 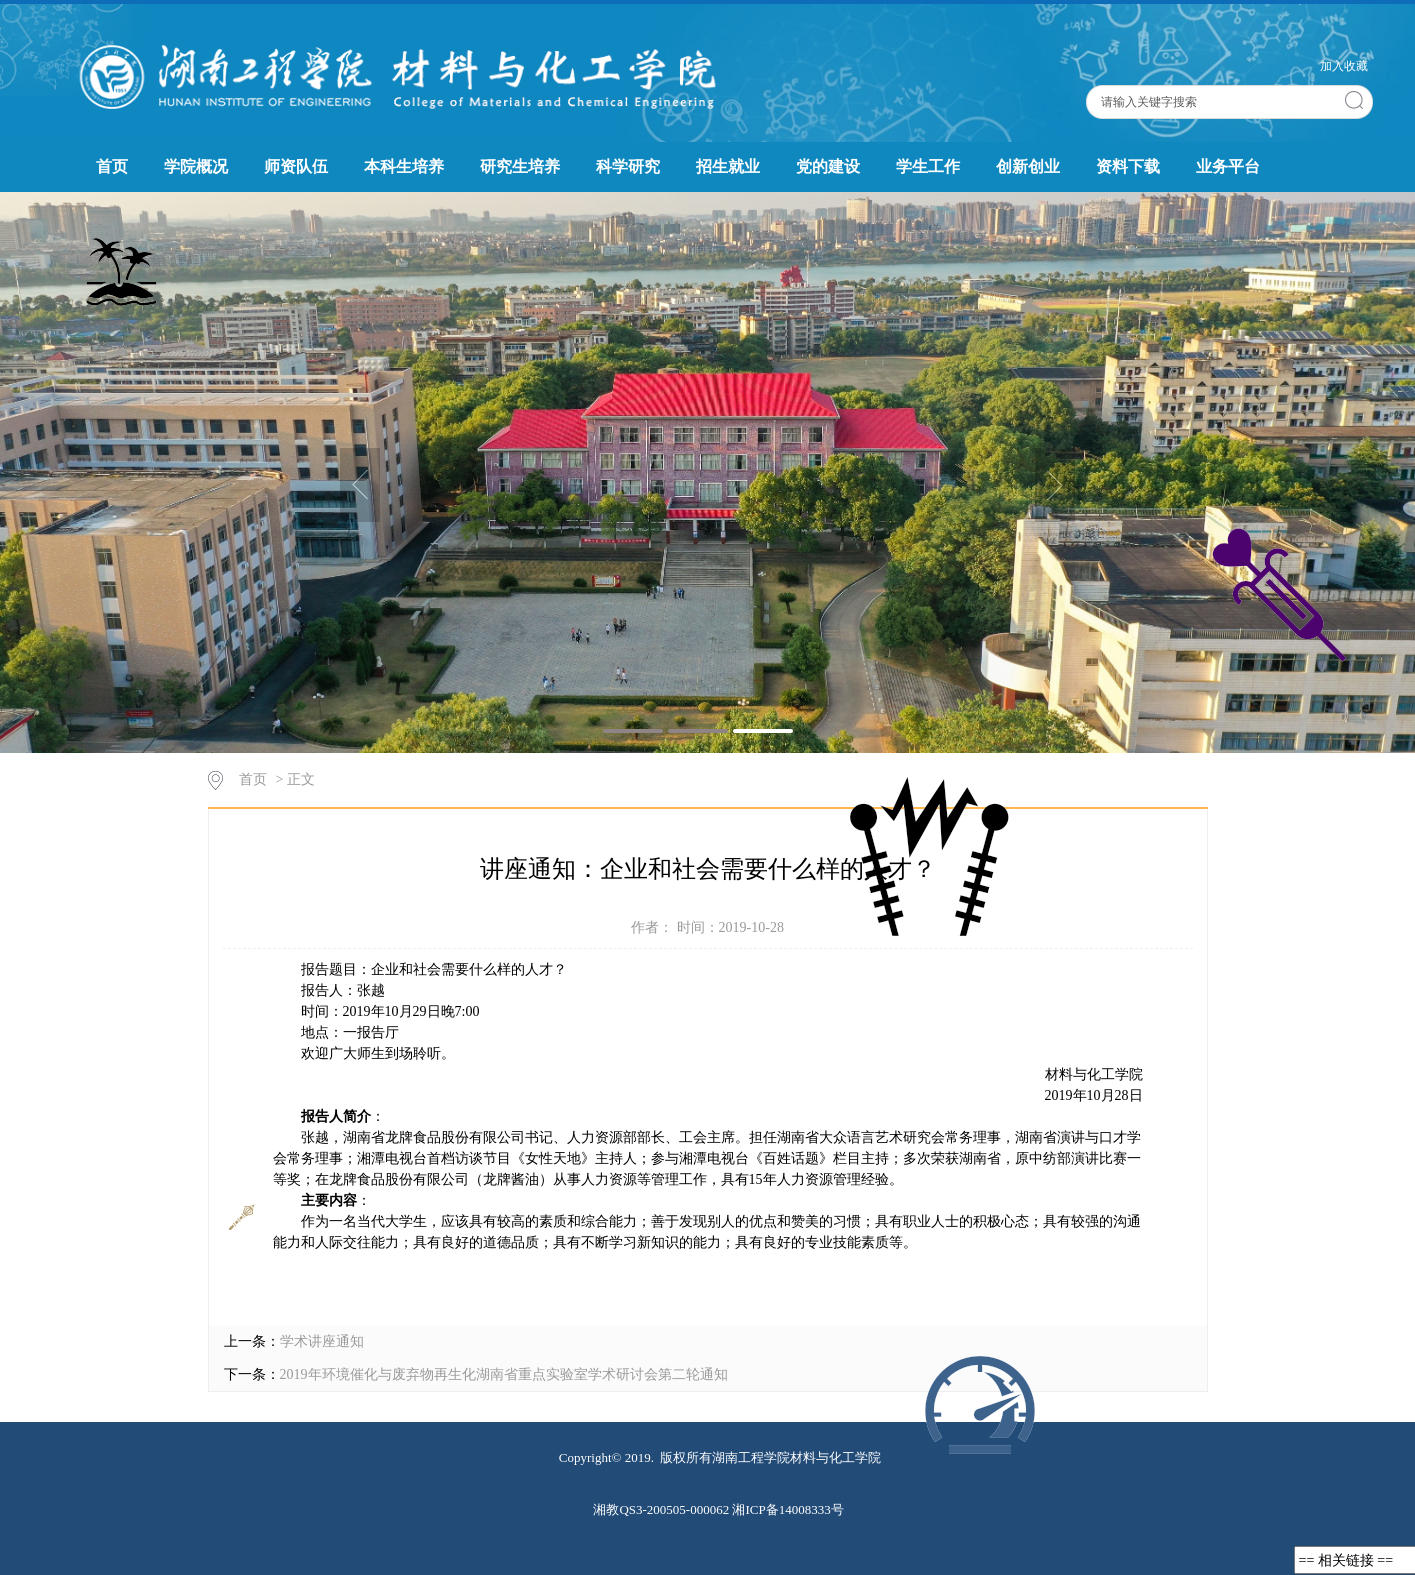 What do you see at coordinates (242, 1217) in the screenshot?
I see `select flanged mace as equipped weapon` at bounding box center [242, 1217].